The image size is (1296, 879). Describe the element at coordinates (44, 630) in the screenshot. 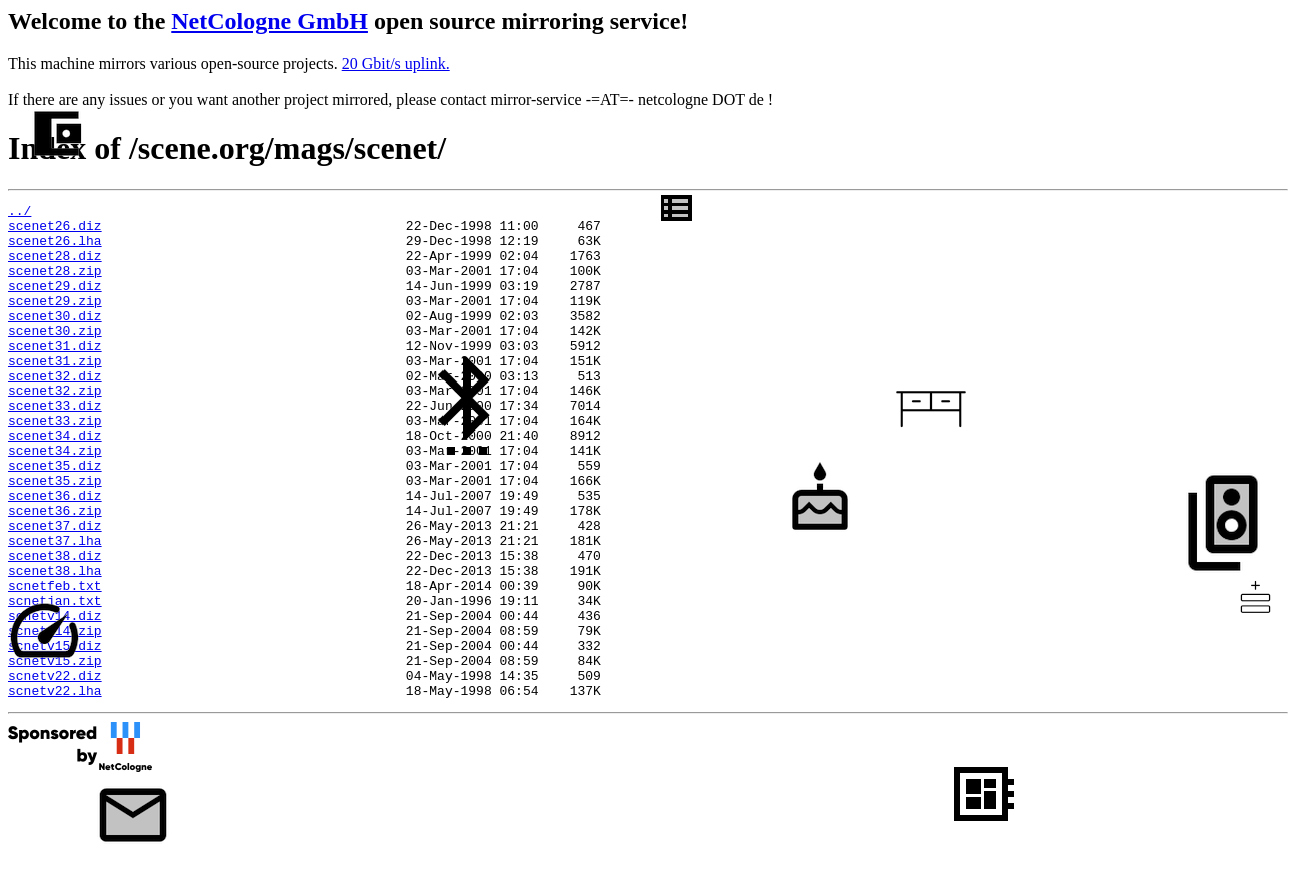

I see `adjust playback speed settings` at that location.